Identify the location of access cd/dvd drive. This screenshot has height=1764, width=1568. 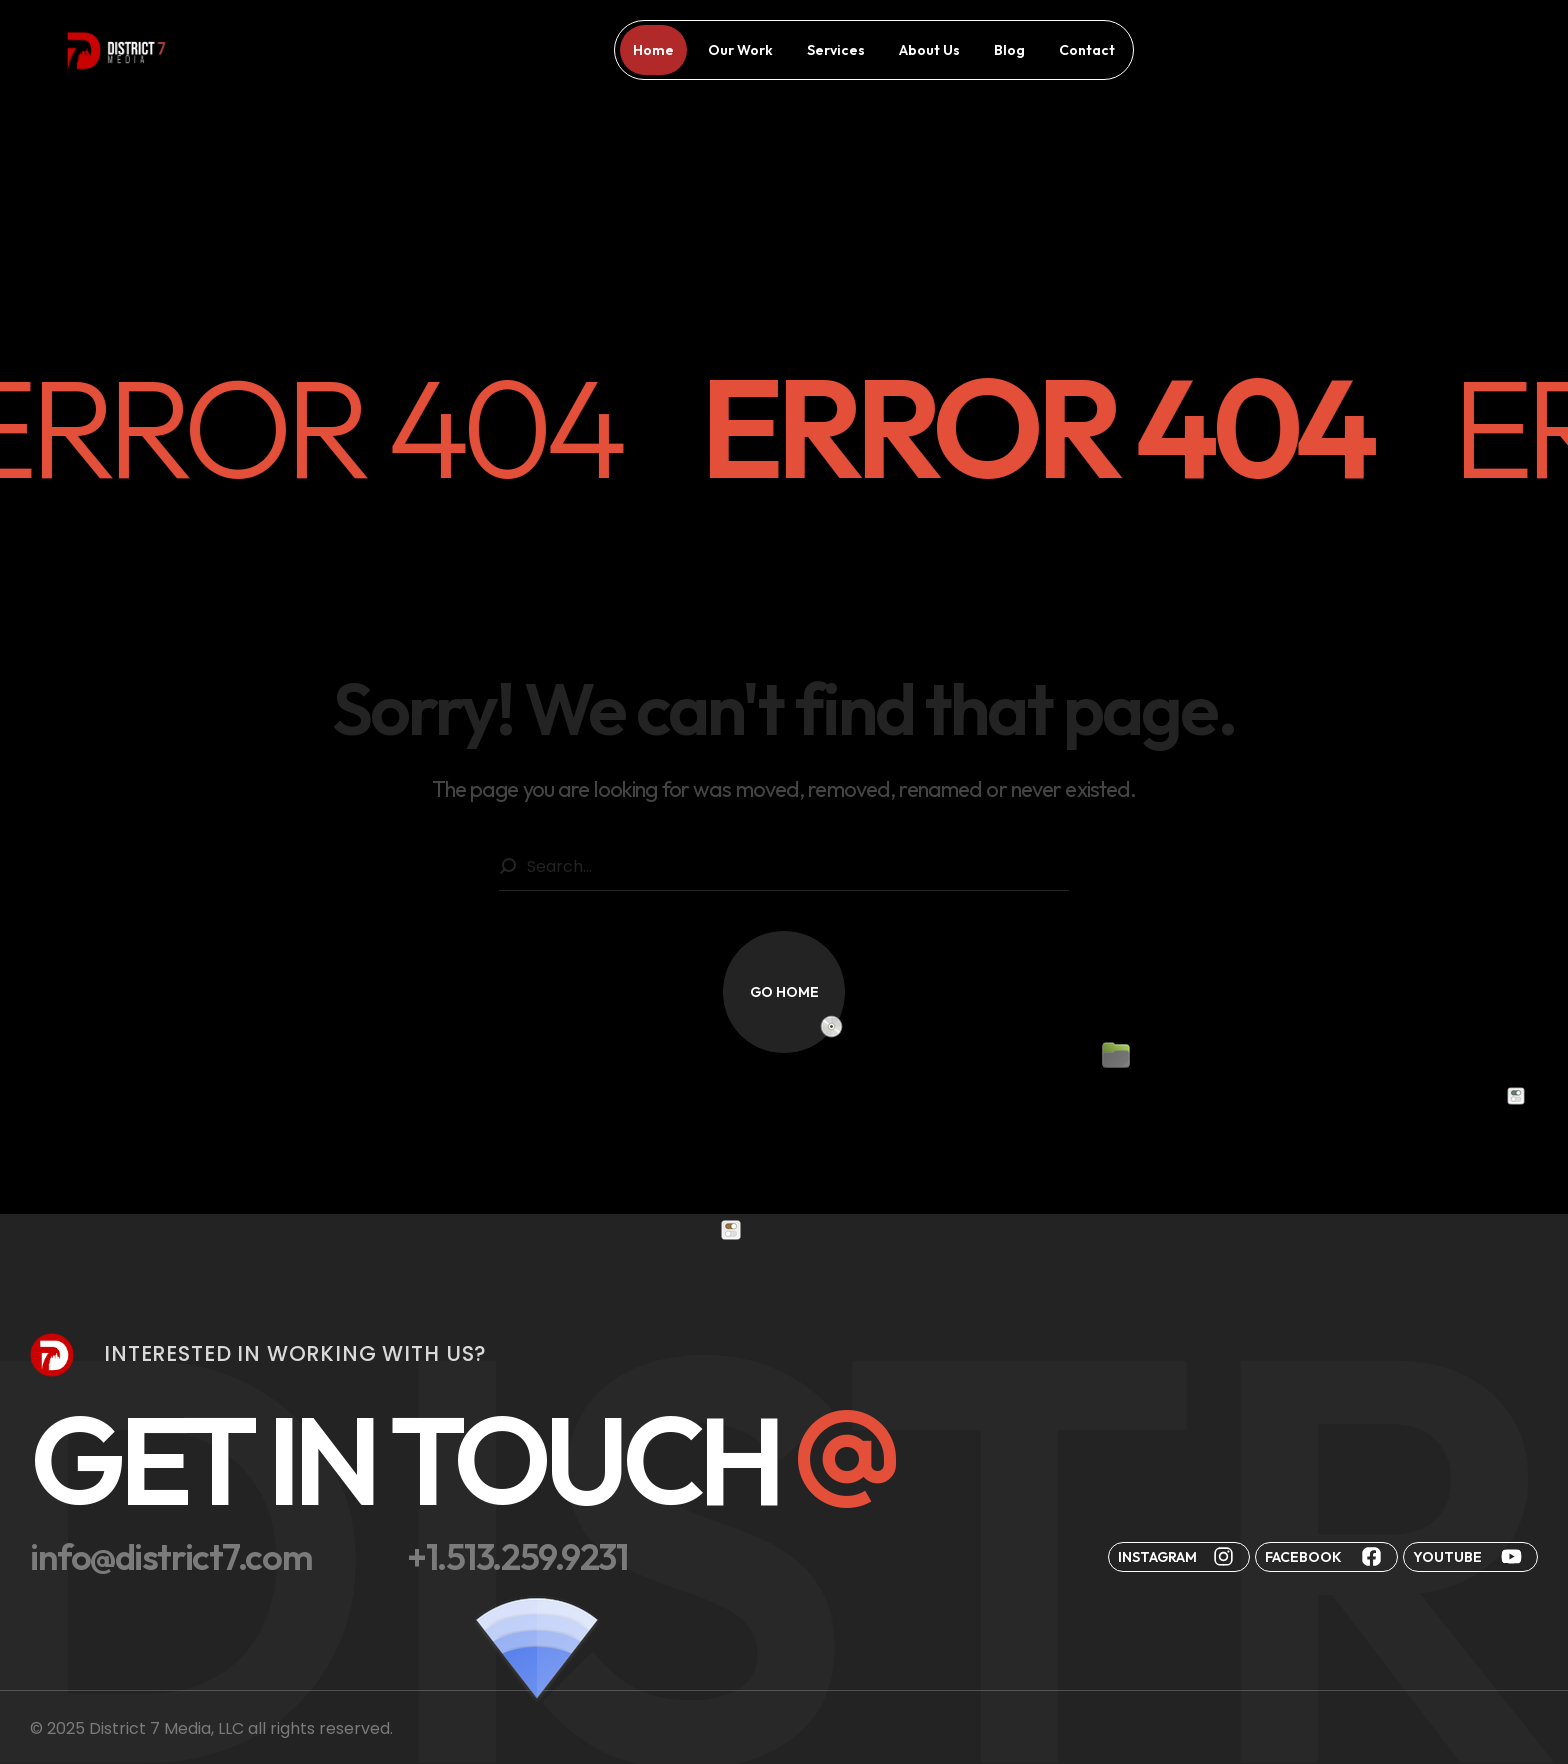
(831, 1026).